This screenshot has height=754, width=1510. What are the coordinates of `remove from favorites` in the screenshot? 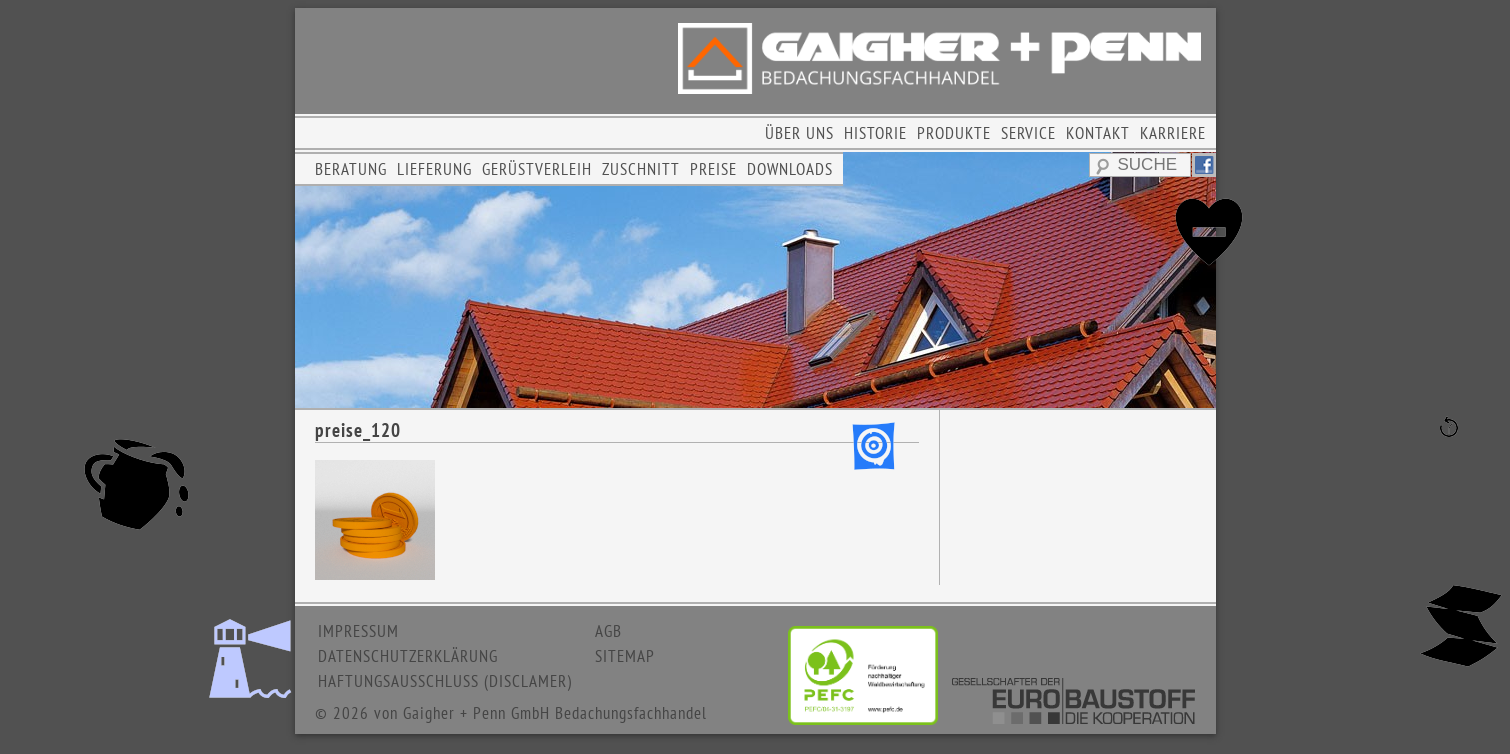 It's located at (1209, 232).